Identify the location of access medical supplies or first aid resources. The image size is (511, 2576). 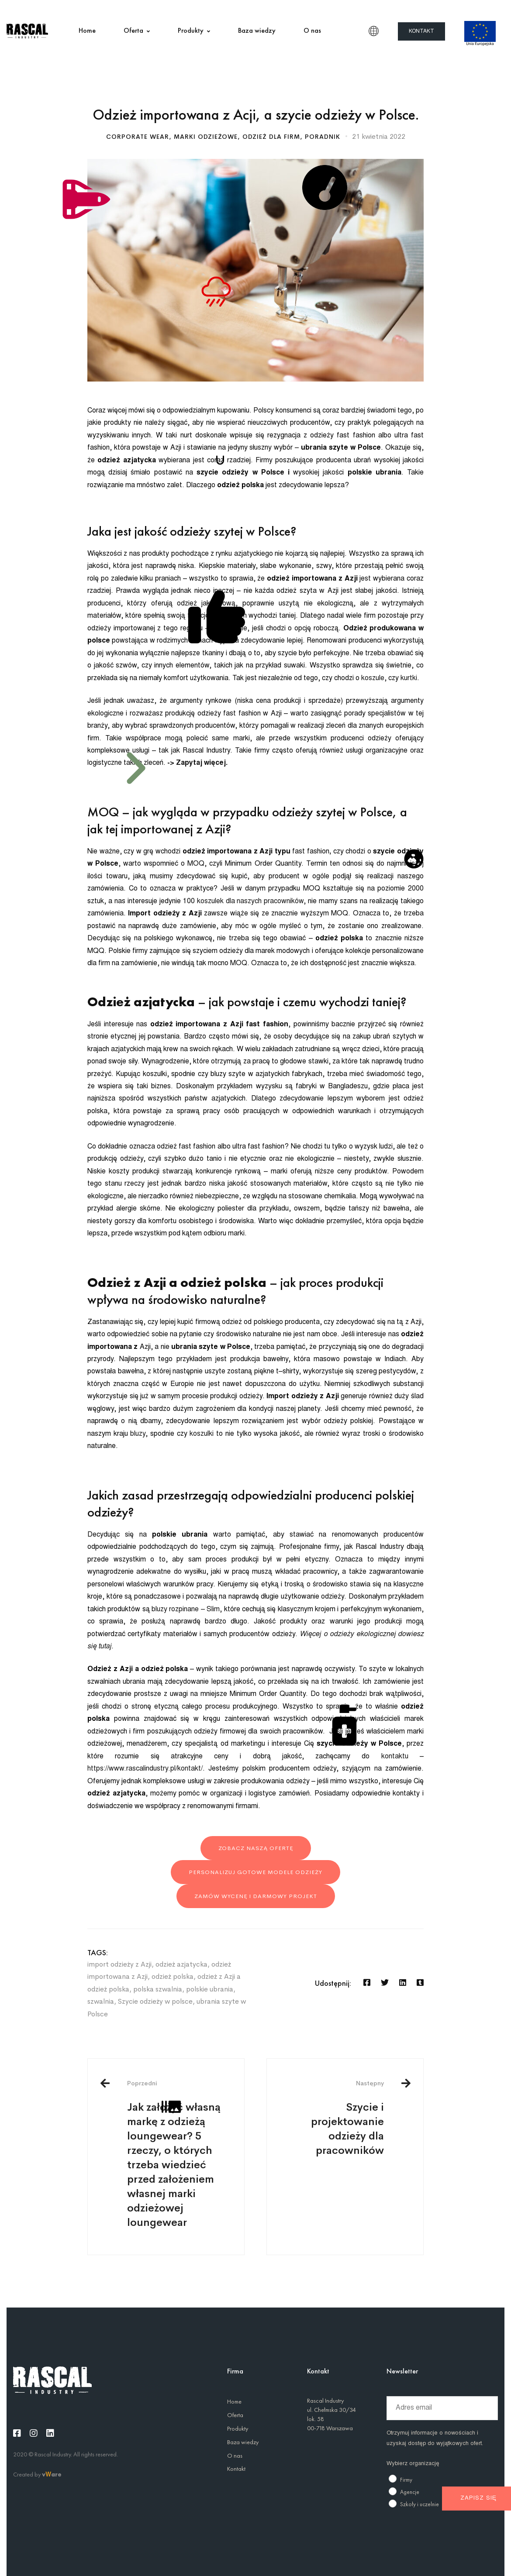
(344, 1726).